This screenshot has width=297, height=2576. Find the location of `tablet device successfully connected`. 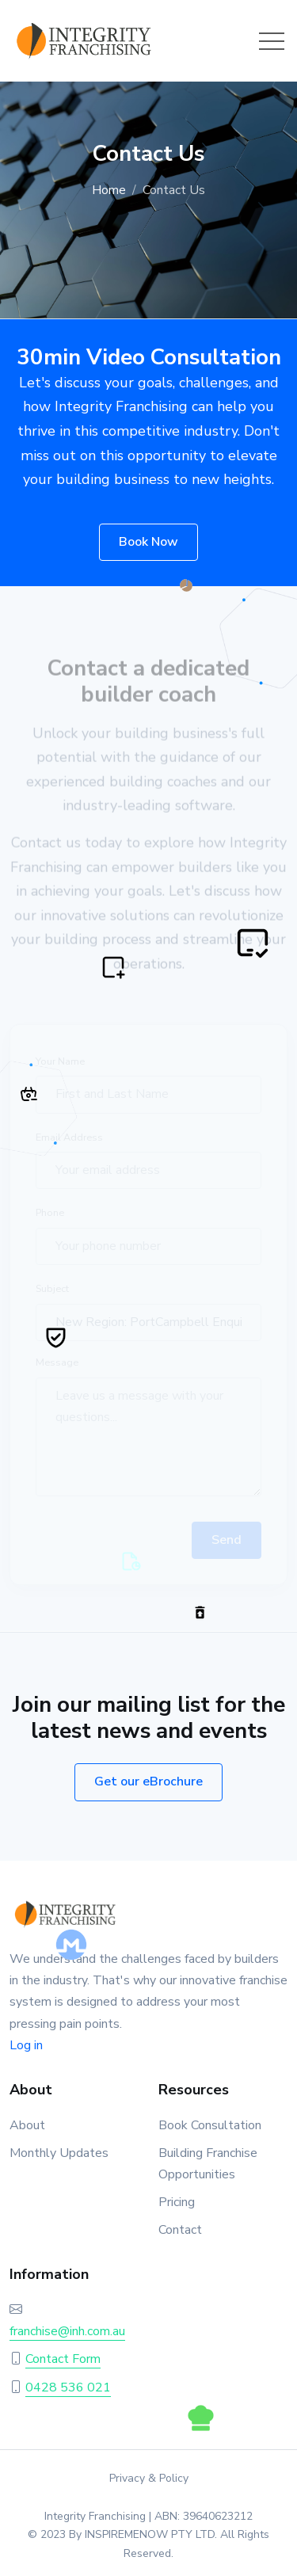

tablet device successfully connected is located at coordinates (253, 943).